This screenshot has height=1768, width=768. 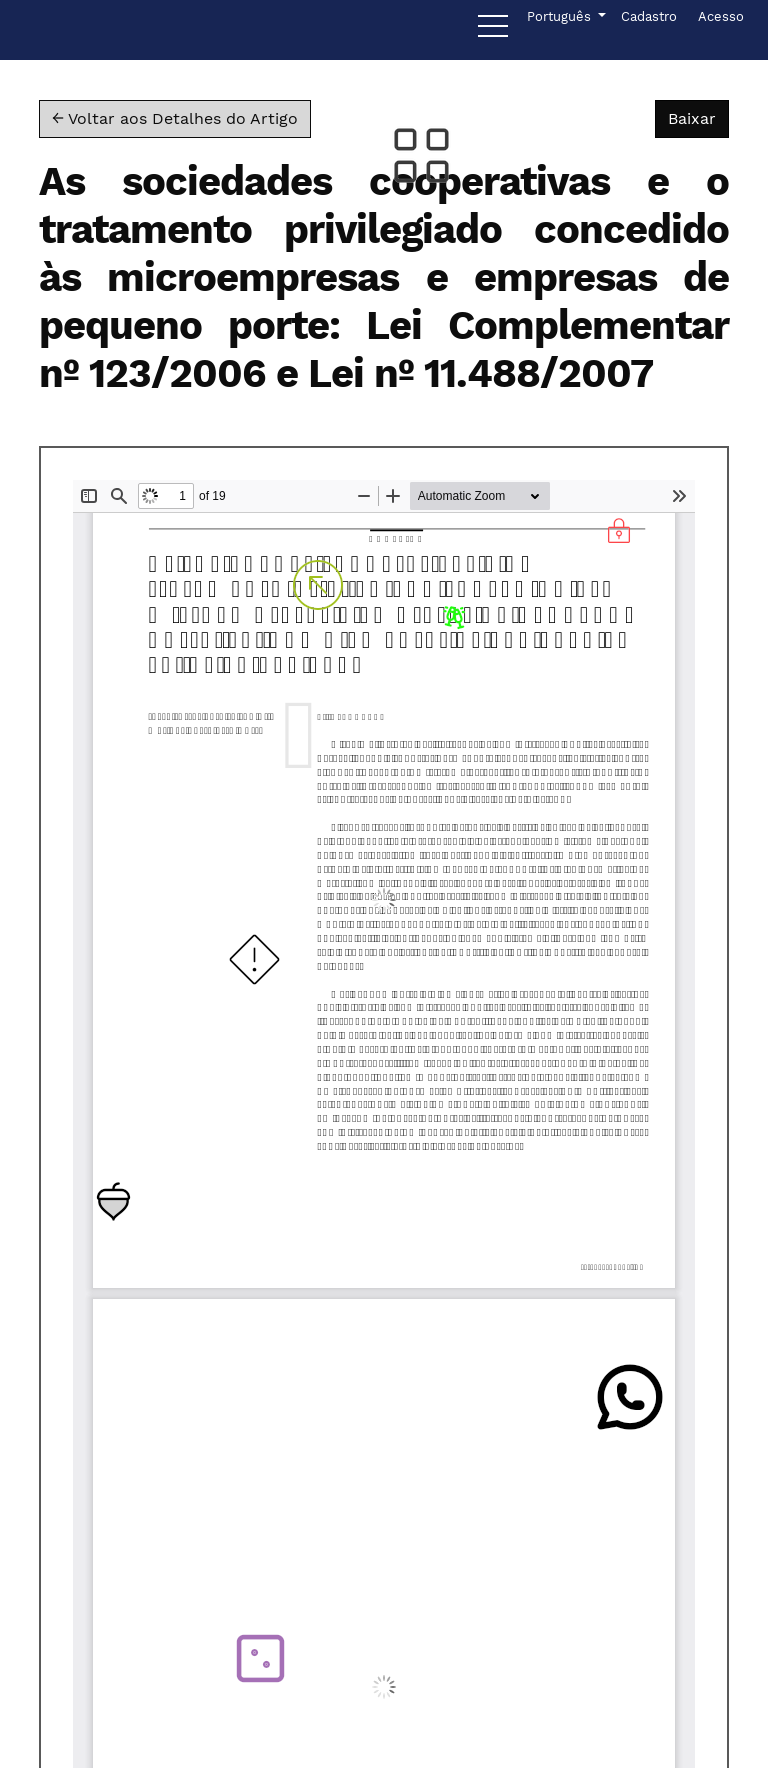 What do you see at coordinates (421, 155) in the screenshot?
I see `view all applications` at bounding box center [421, 155].